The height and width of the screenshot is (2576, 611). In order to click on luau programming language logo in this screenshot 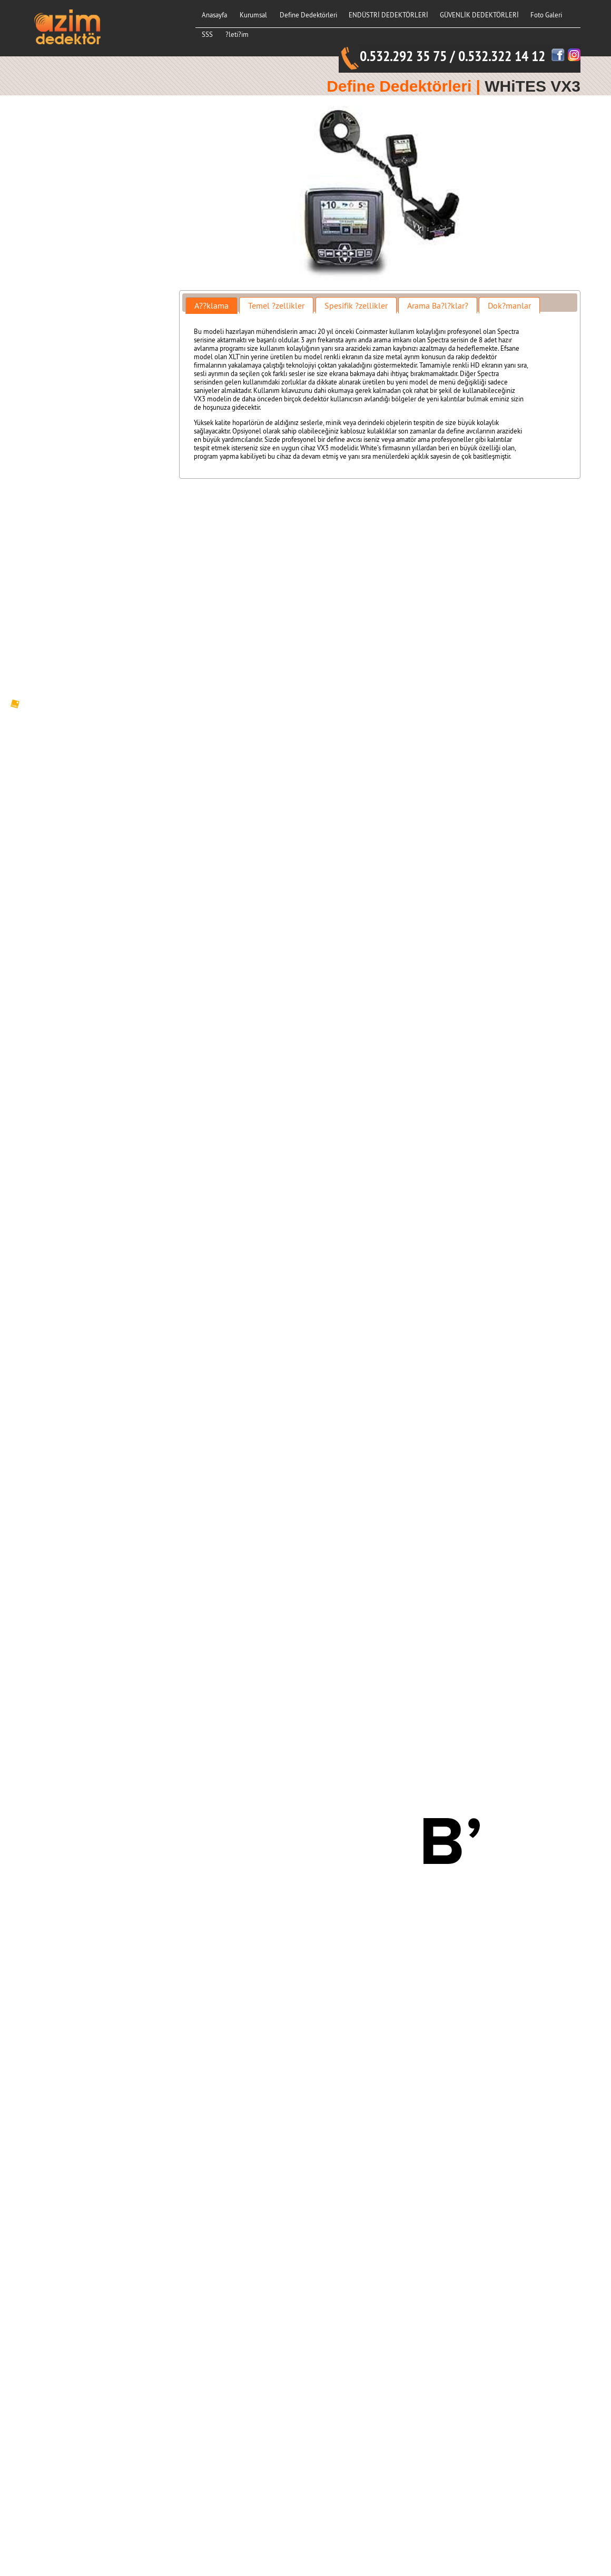, I will do `click(15, 704)`.